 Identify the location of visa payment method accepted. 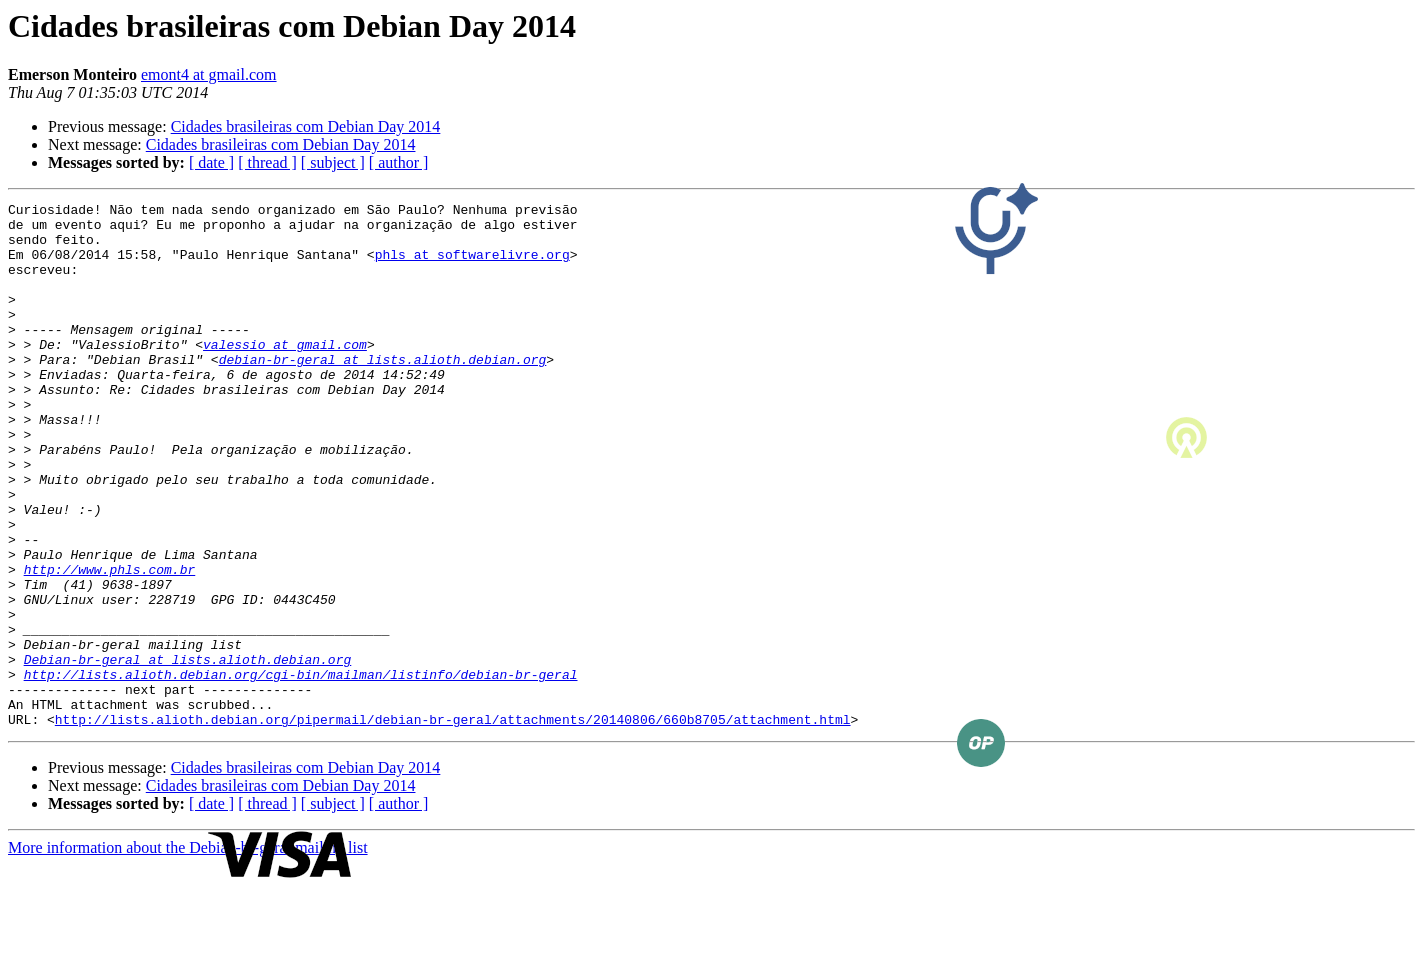
(279, 854).